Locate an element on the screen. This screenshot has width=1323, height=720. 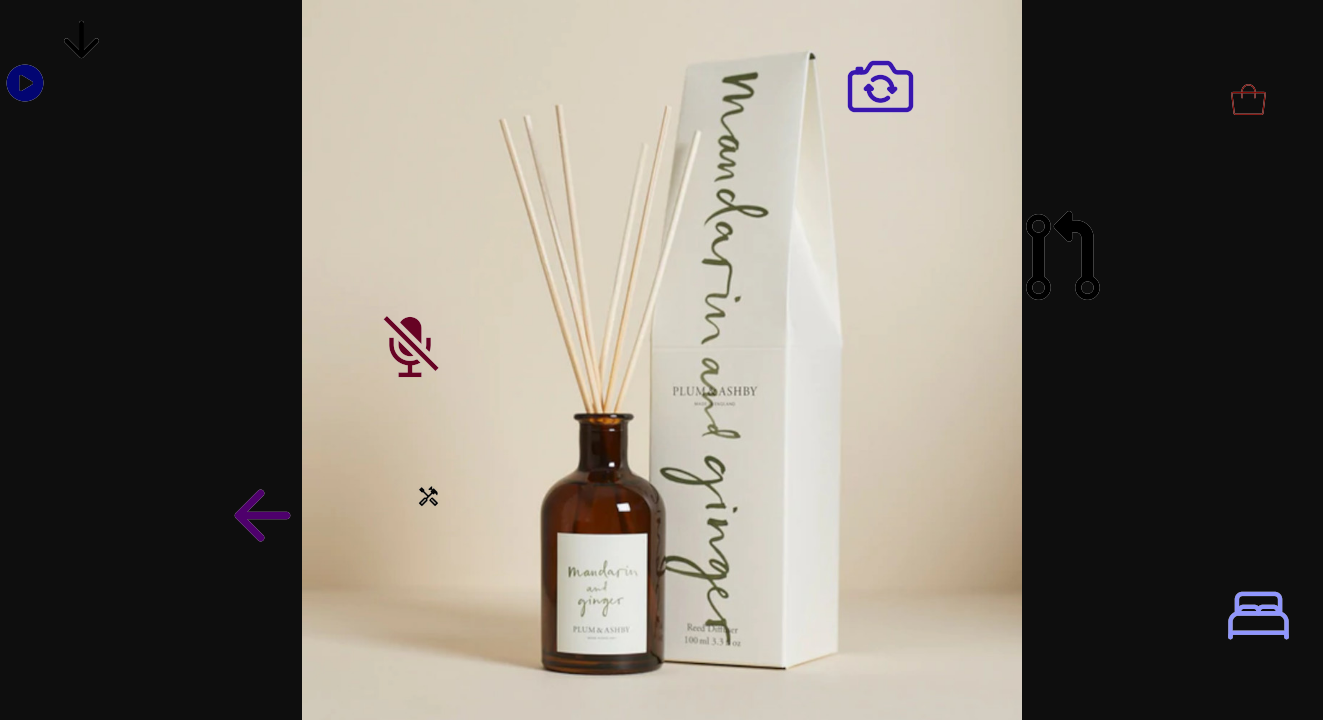
play media or video content is located at coordinates (25, 83).